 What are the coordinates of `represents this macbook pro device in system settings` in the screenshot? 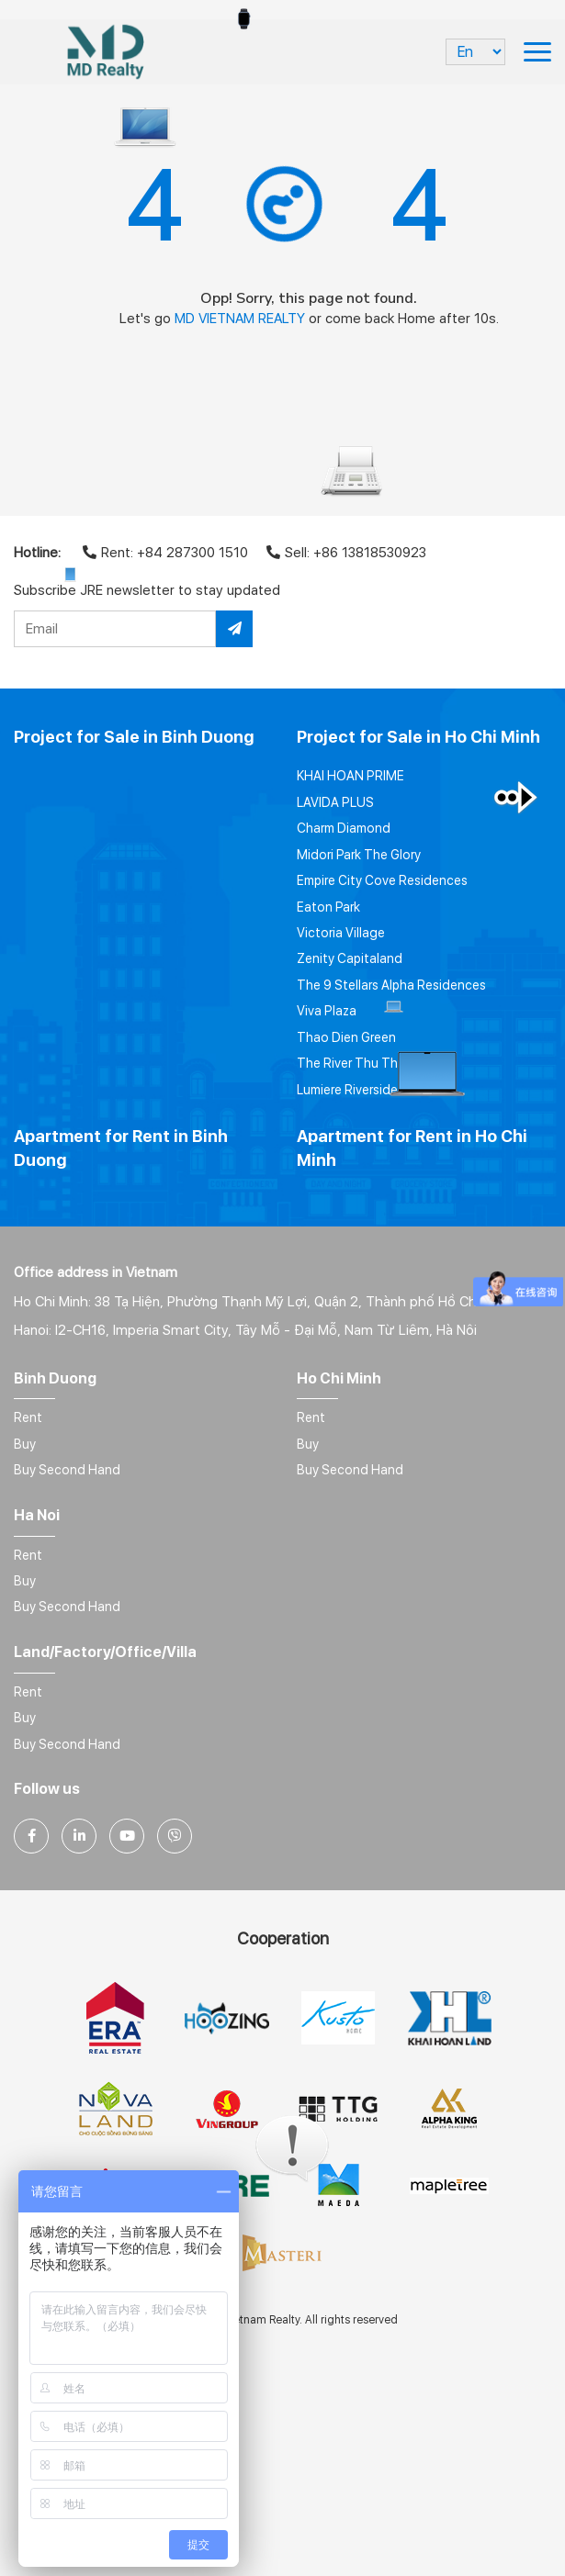 It's located at (427, 1071).